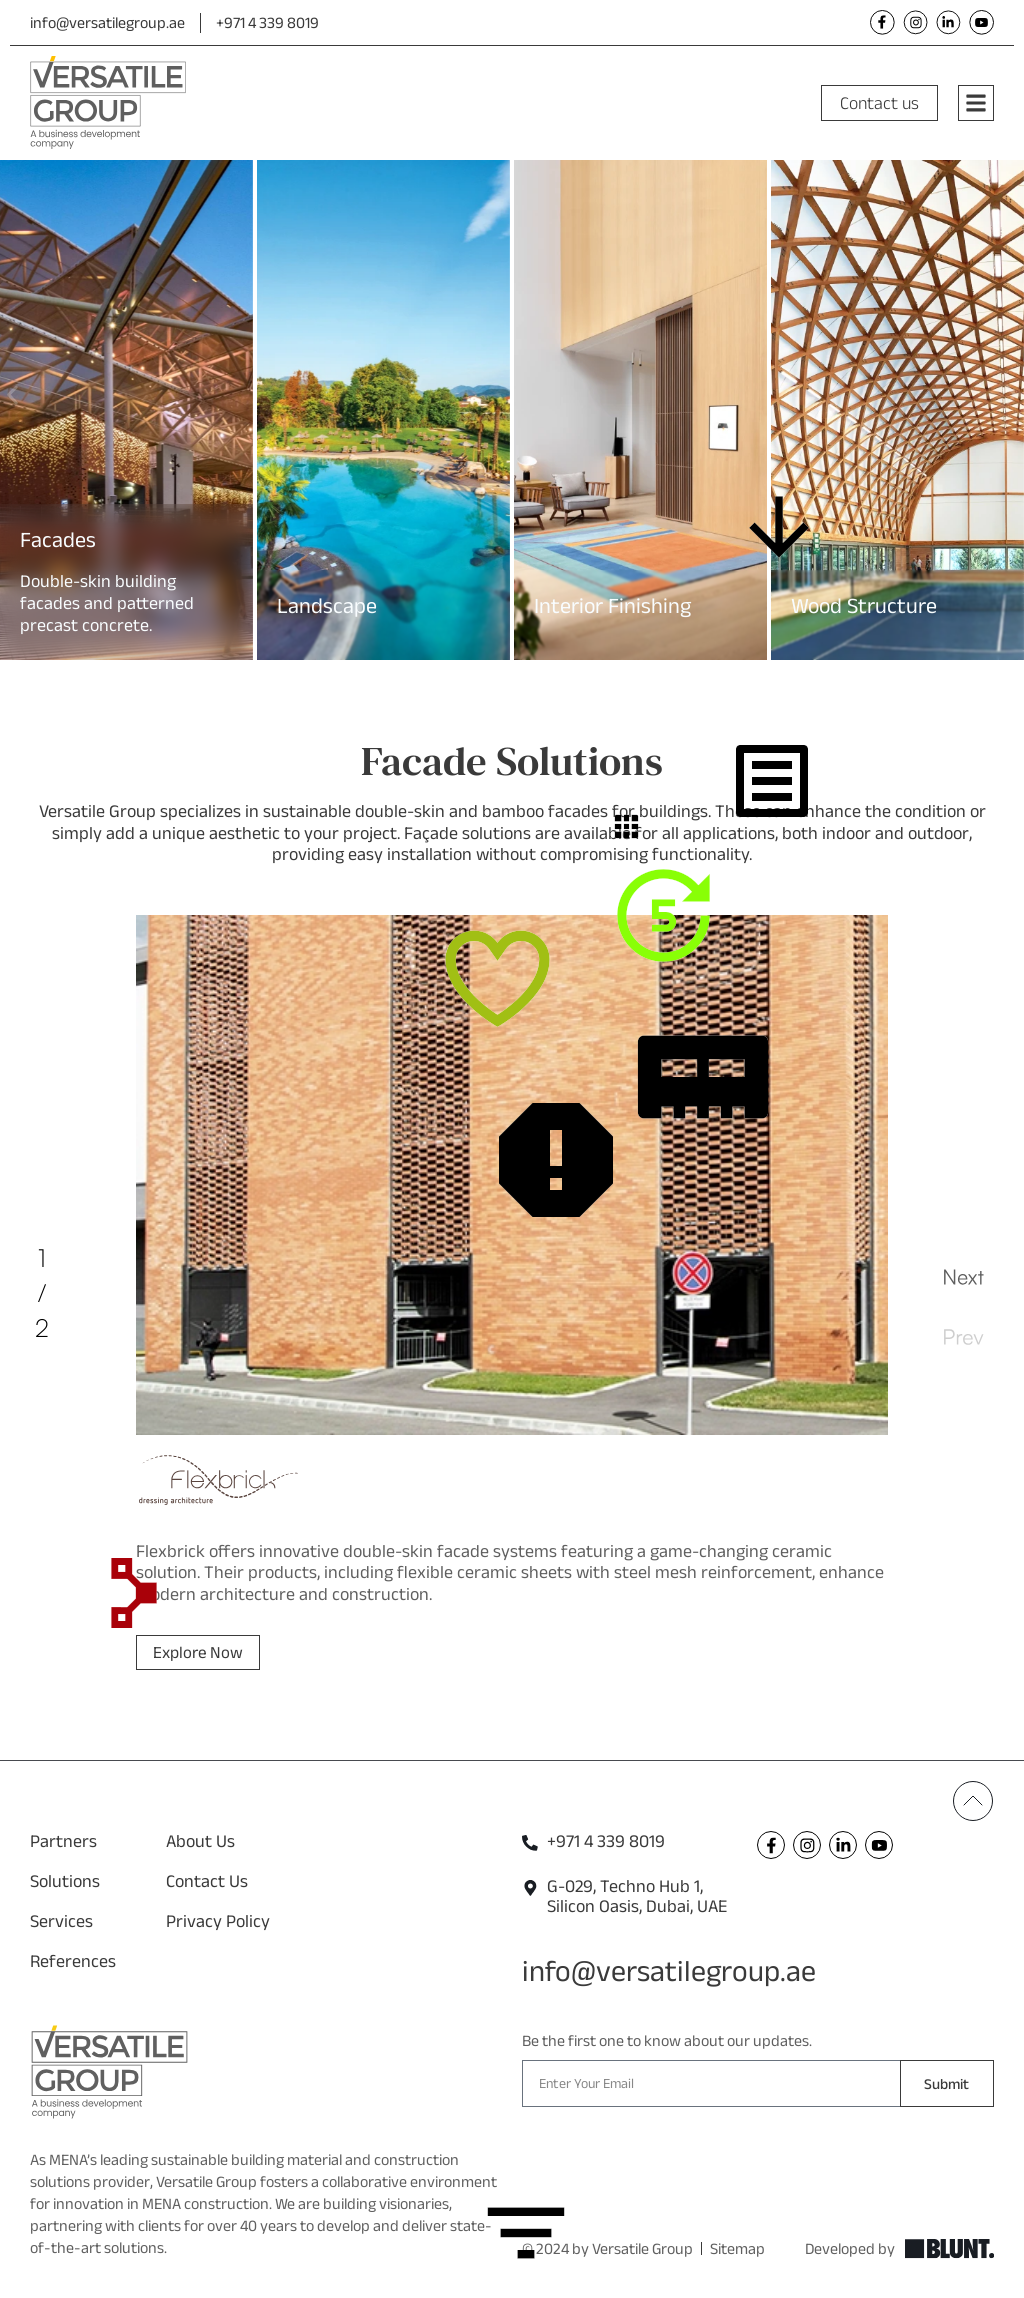  Describe the element at coordinates (663, 915) in the screenshot. I see `skip forward 5 seconds in media playback` at that location.